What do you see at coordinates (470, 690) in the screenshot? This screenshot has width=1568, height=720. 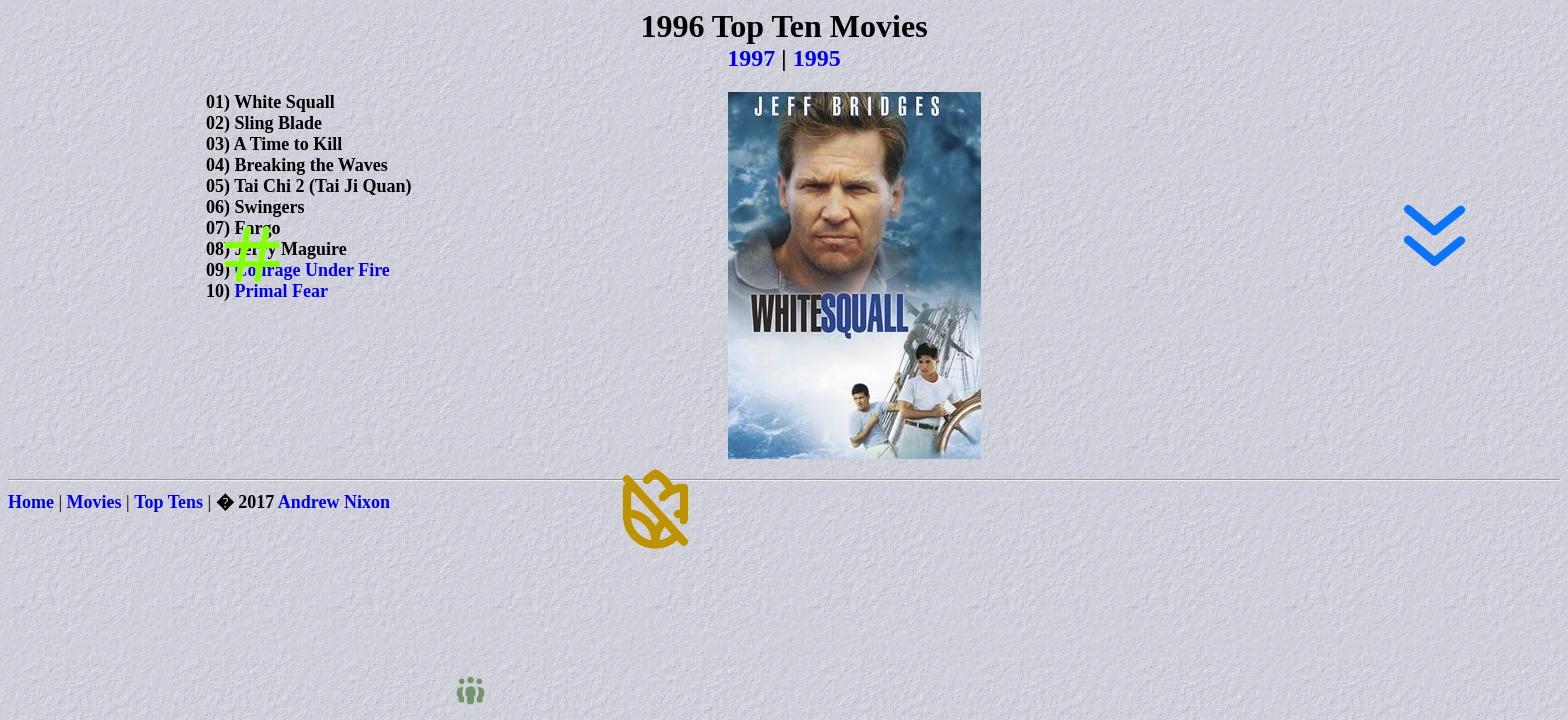 I see `view group members` at bounding box center [470, 690].